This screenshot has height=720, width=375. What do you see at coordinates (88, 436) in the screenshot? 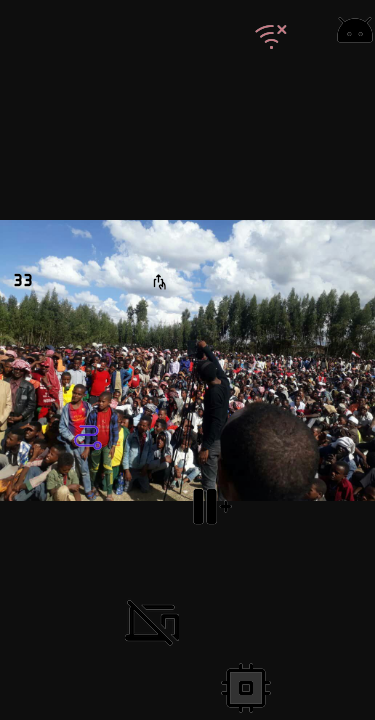
I see `view or edit a custom path` at bounding box center [88, 436].